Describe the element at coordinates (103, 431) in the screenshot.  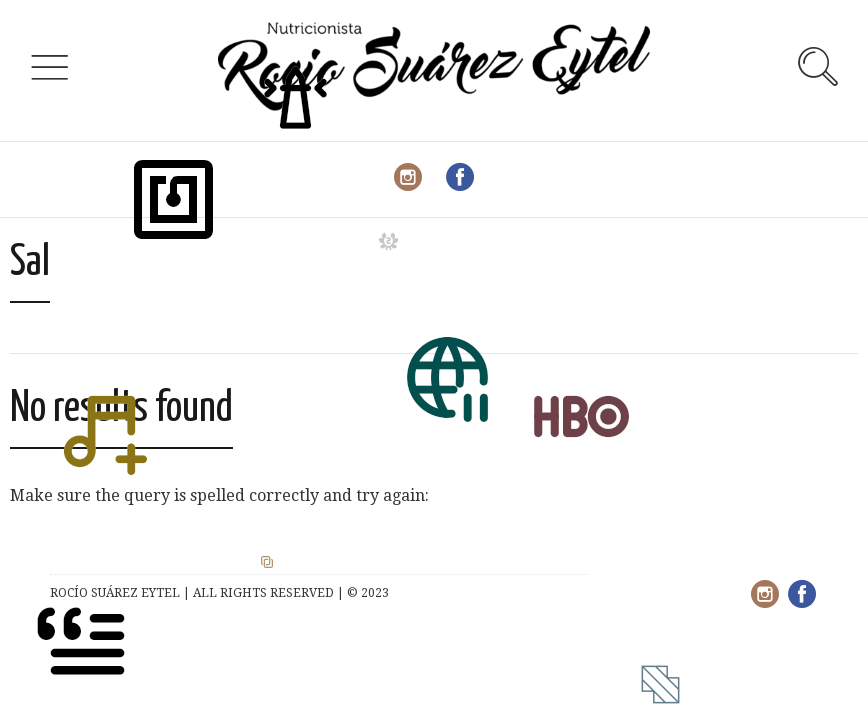
I see `add a new song to your library` at that location.